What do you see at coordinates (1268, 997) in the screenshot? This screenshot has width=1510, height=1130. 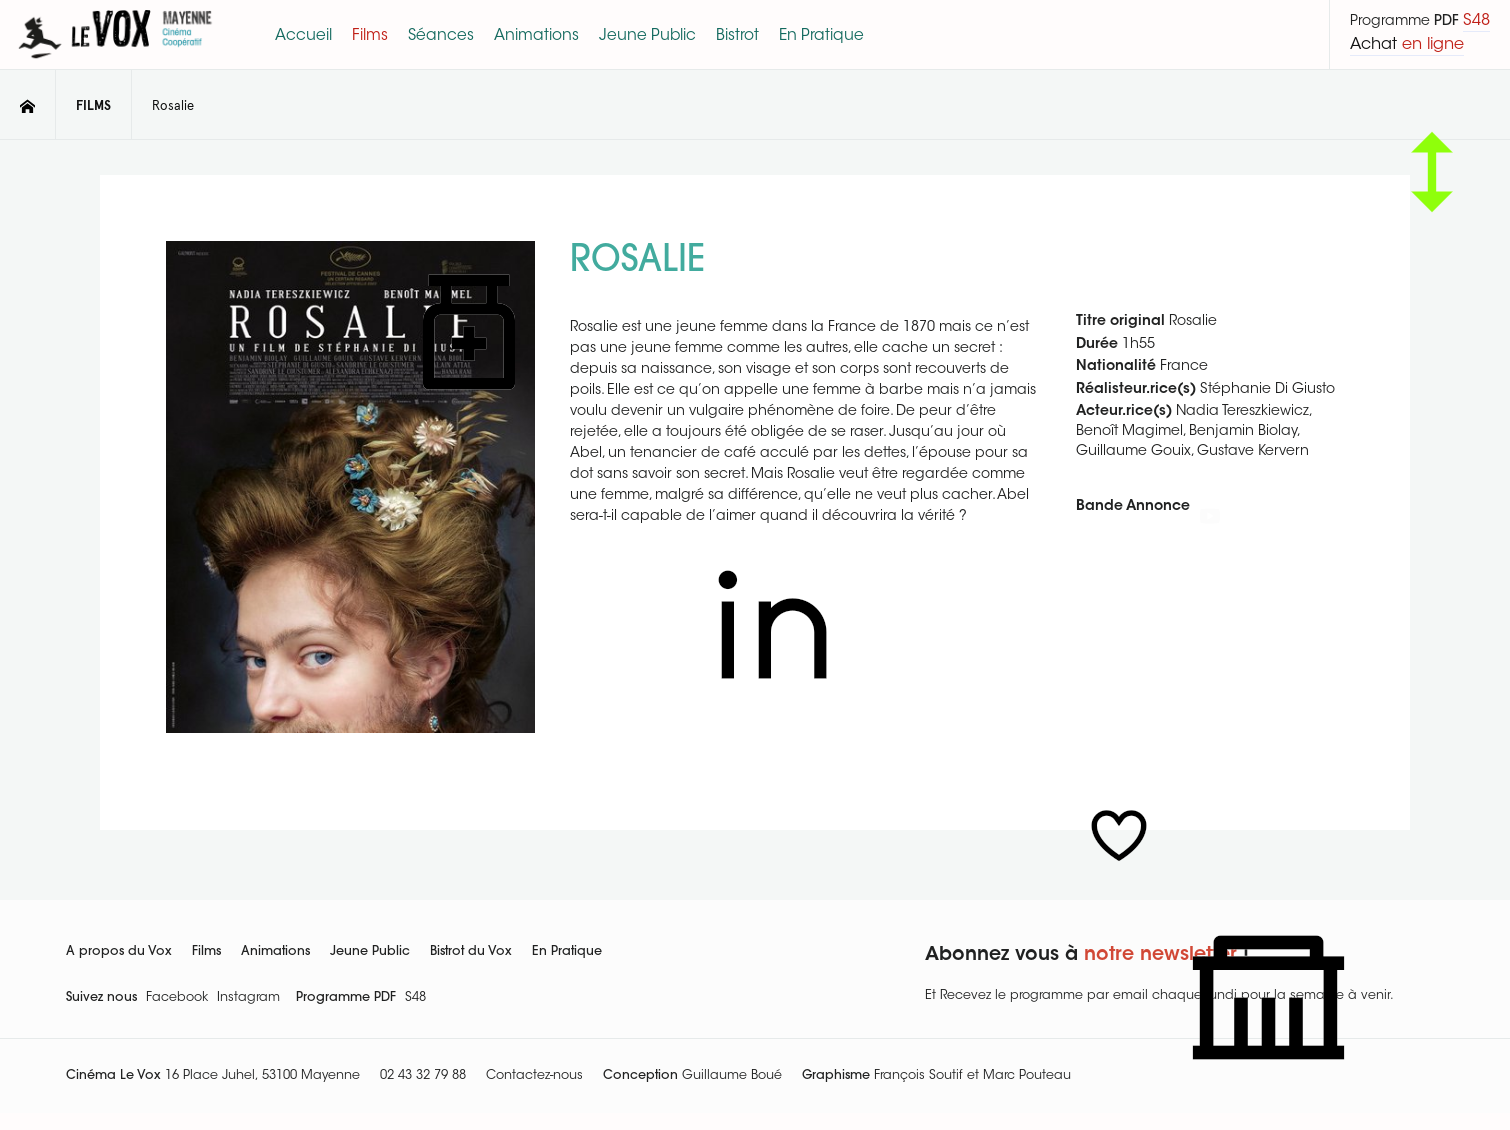 I see `access government services` at bounding box center [1268, 997].